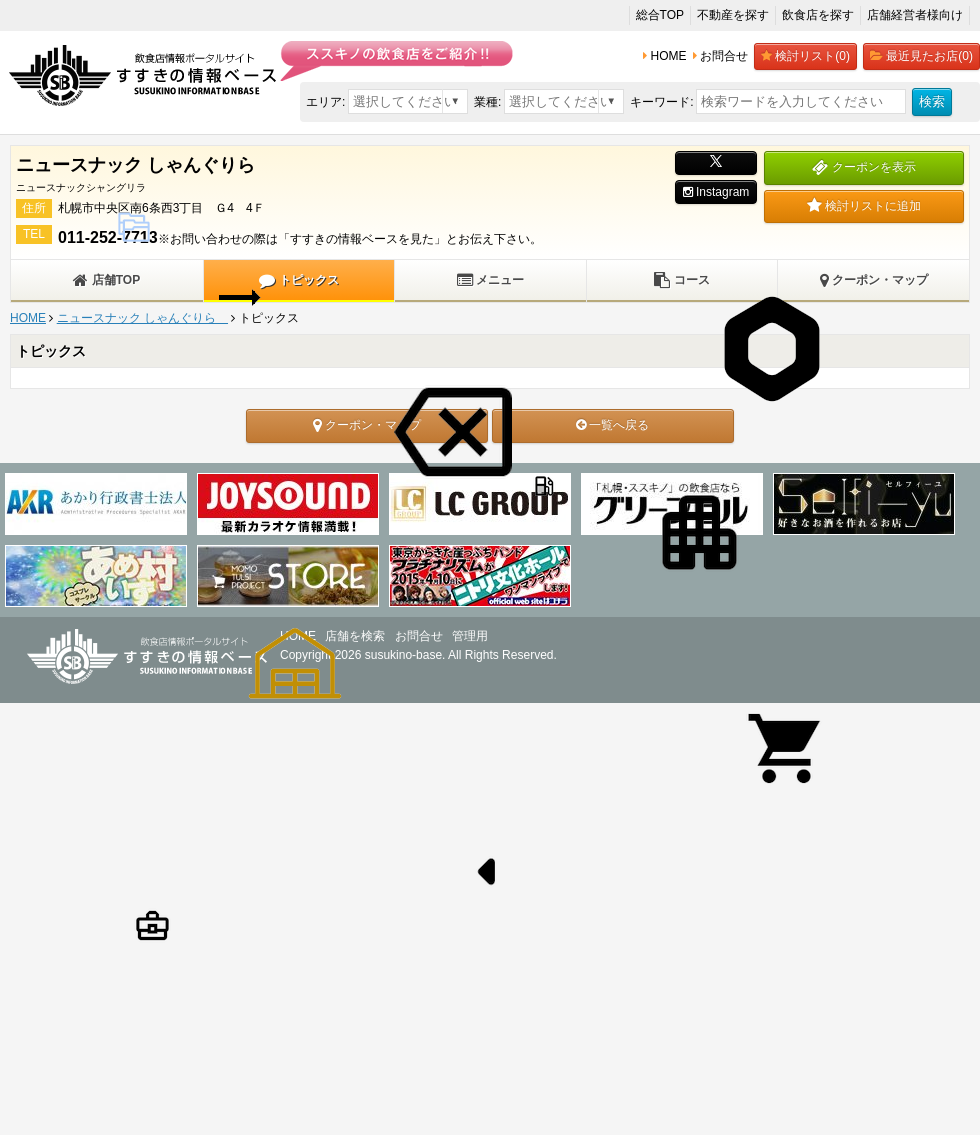 The height and width of the screenshot is (1135, 980). What do you see at coordinates (152, 925) in the screenshot?
I see `access work or business-related features` at bounding box center [152, 925].